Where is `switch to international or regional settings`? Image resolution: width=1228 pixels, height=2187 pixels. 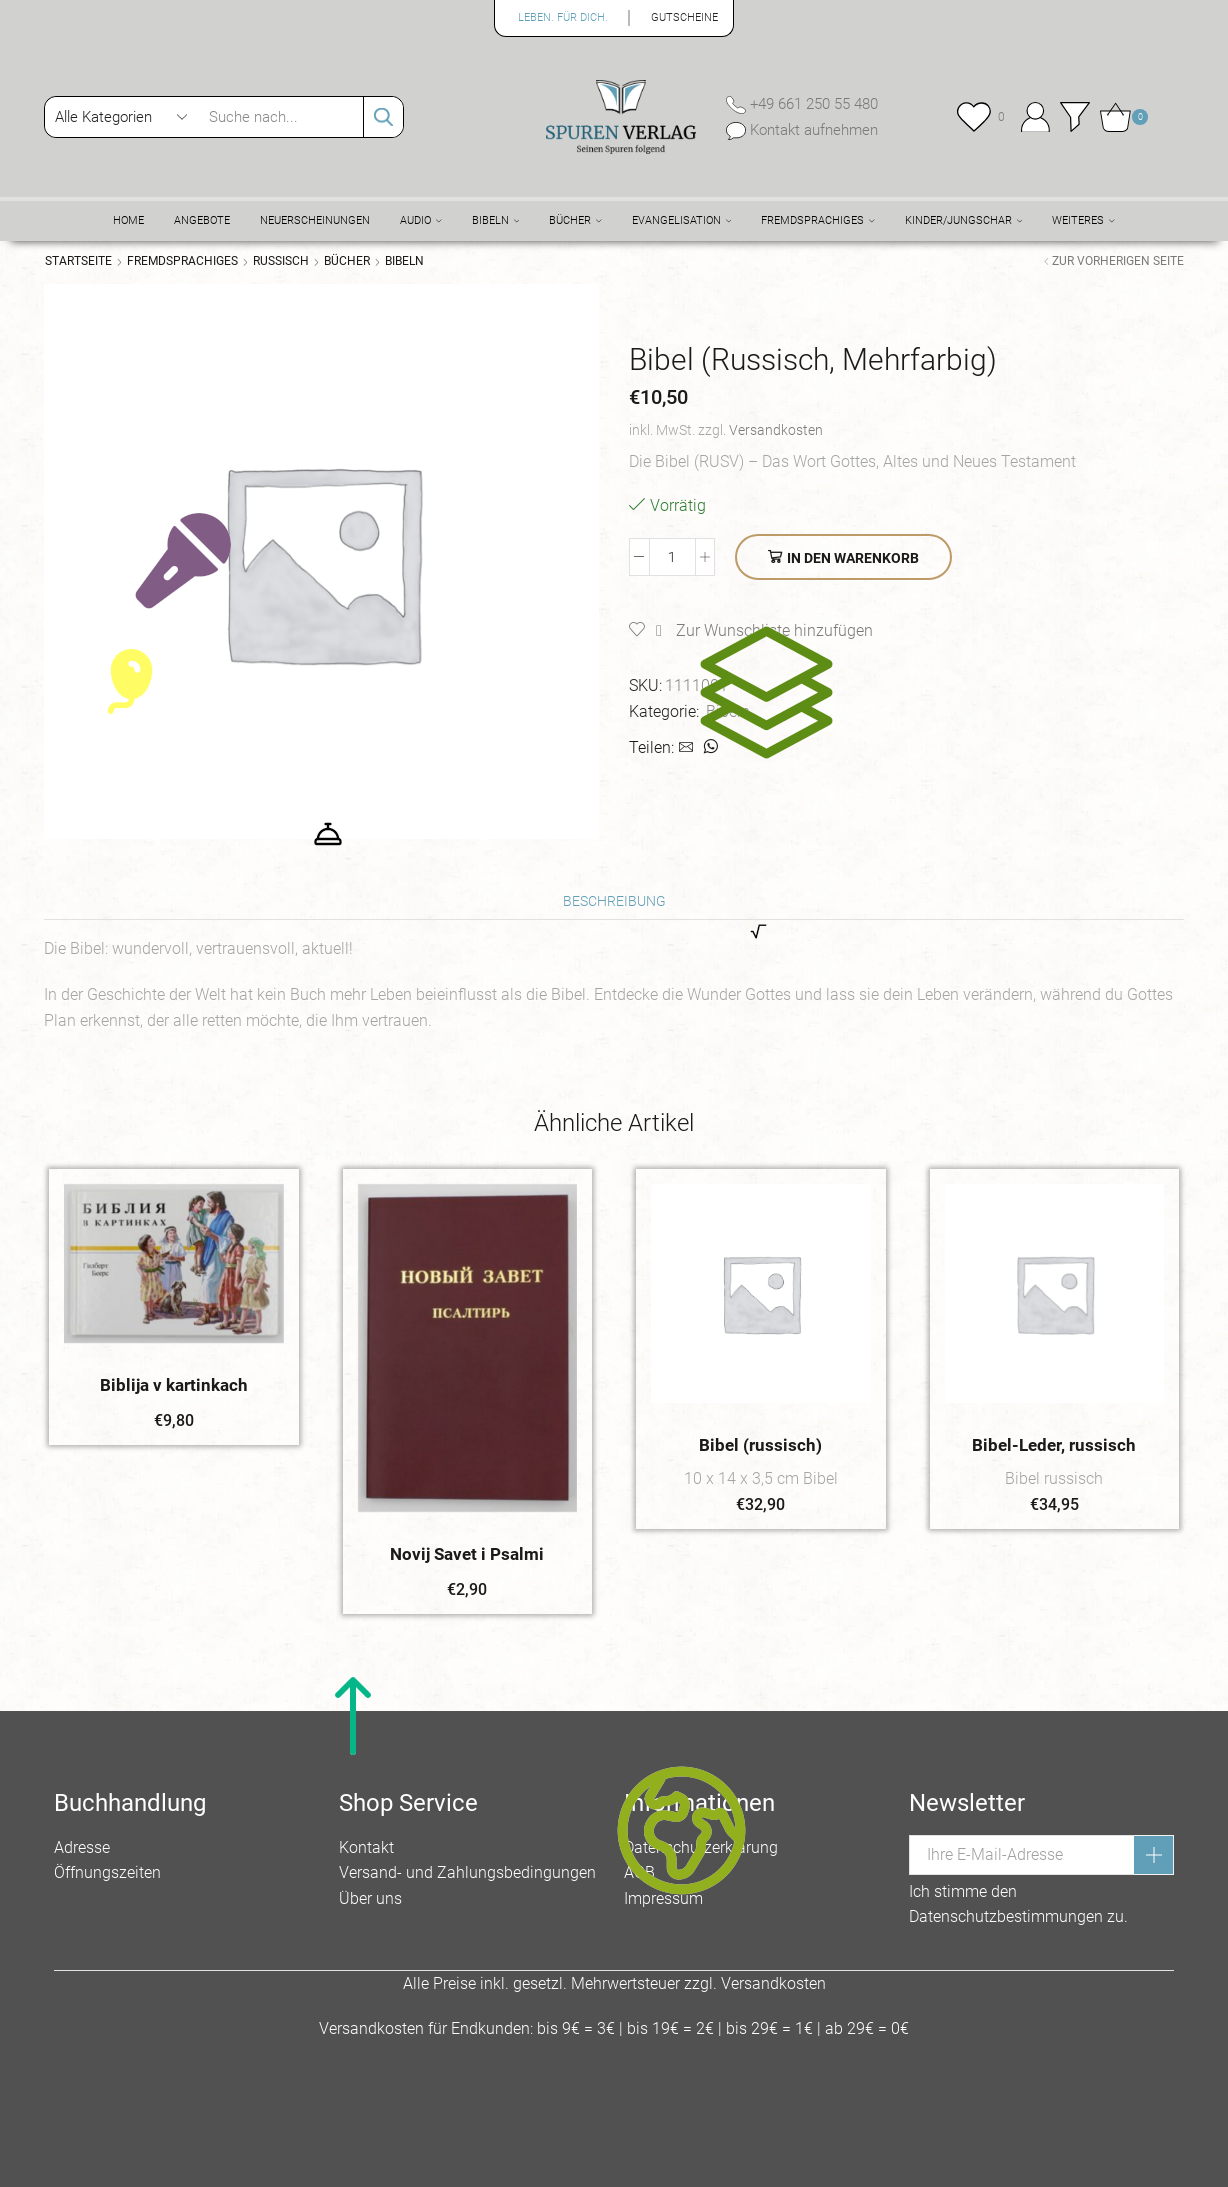 switch to international or regional settings is located at coordinates (681, 1830).